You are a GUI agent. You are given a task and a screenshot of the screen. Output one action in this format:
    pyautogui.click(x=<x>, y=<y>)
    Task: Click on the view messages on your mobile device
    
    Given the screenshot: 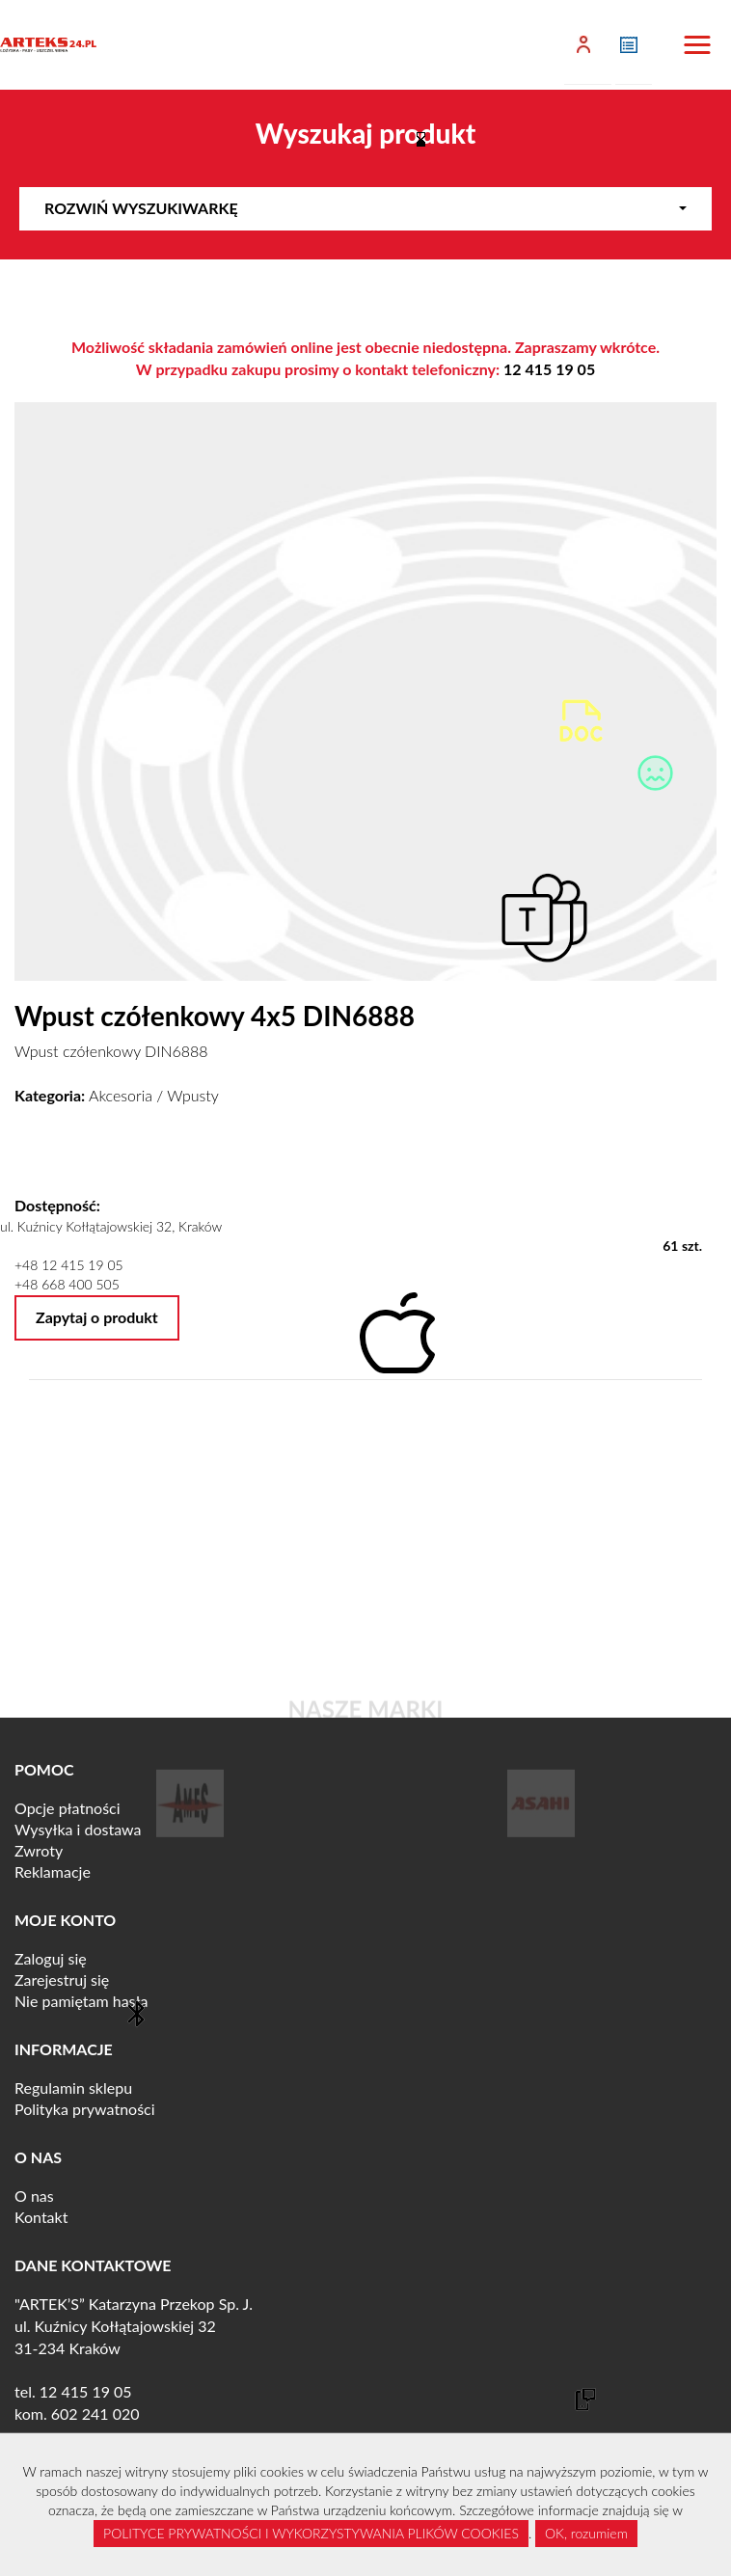 What is the action you would take?
    pyautogui.click(x=584, y=2400)
    